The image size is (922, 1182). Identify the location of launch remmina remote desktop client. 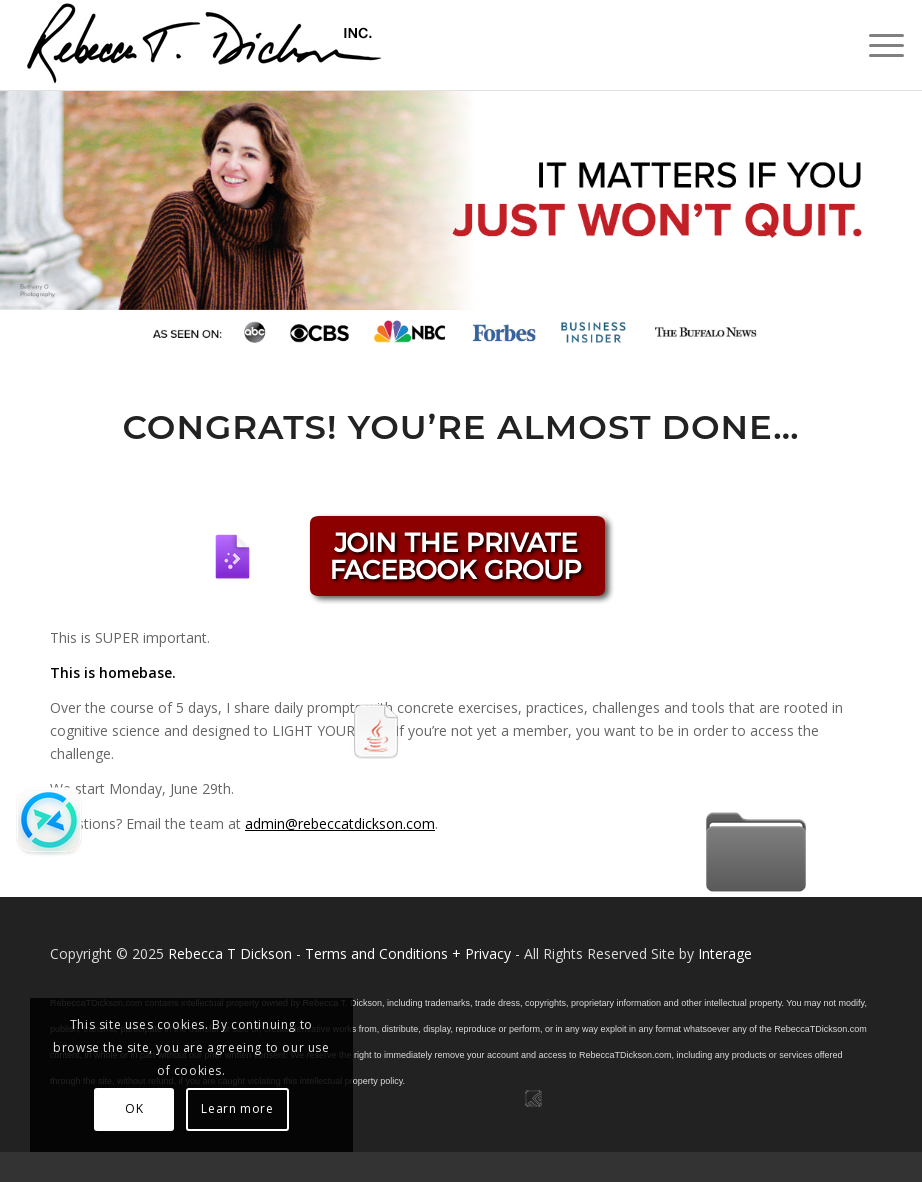
(49, 820).